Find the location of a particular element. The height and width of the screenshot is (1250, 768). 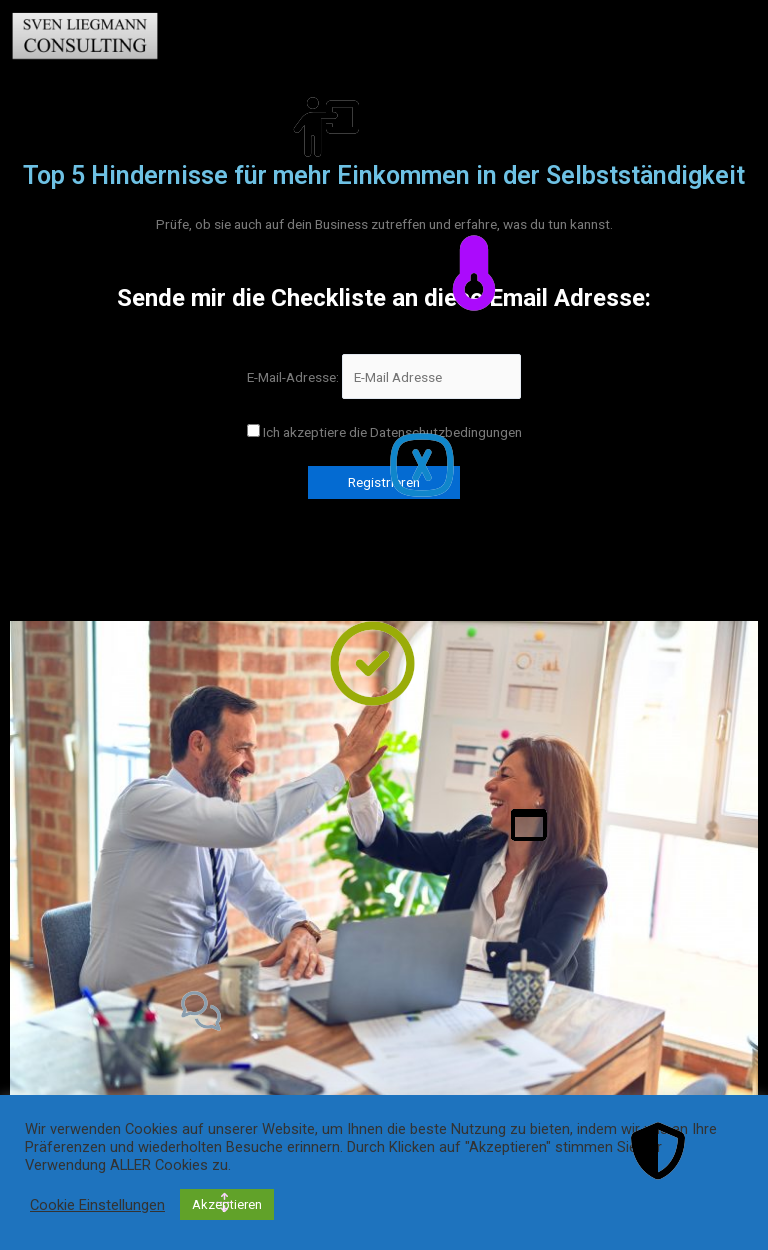

open chat or messaging is located at coordinates (201, 1011).